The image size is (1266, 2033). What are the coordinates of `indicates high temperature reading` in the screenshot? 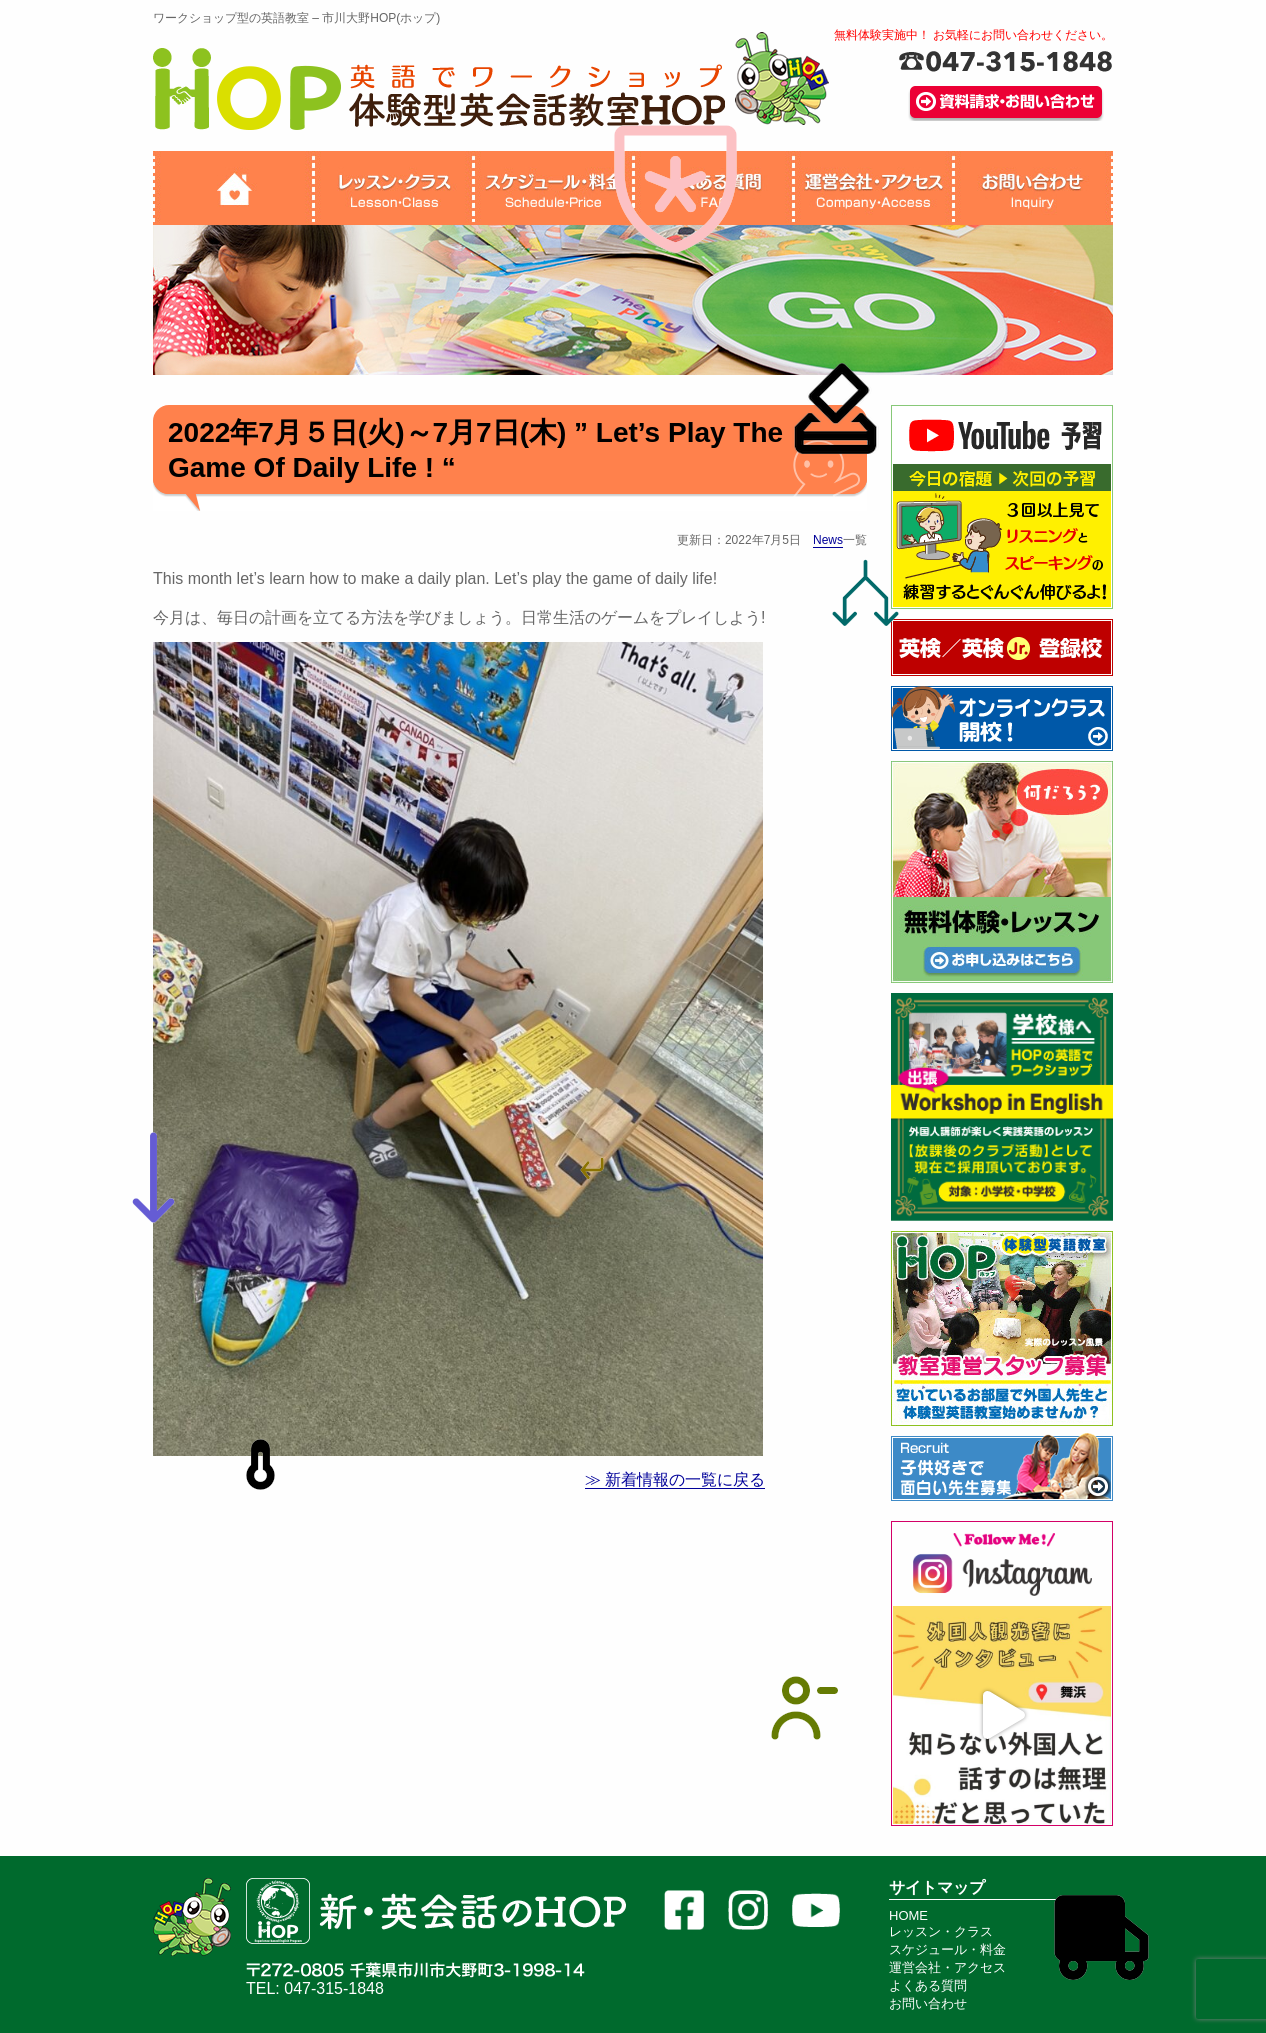 It's located at (260, 1464).